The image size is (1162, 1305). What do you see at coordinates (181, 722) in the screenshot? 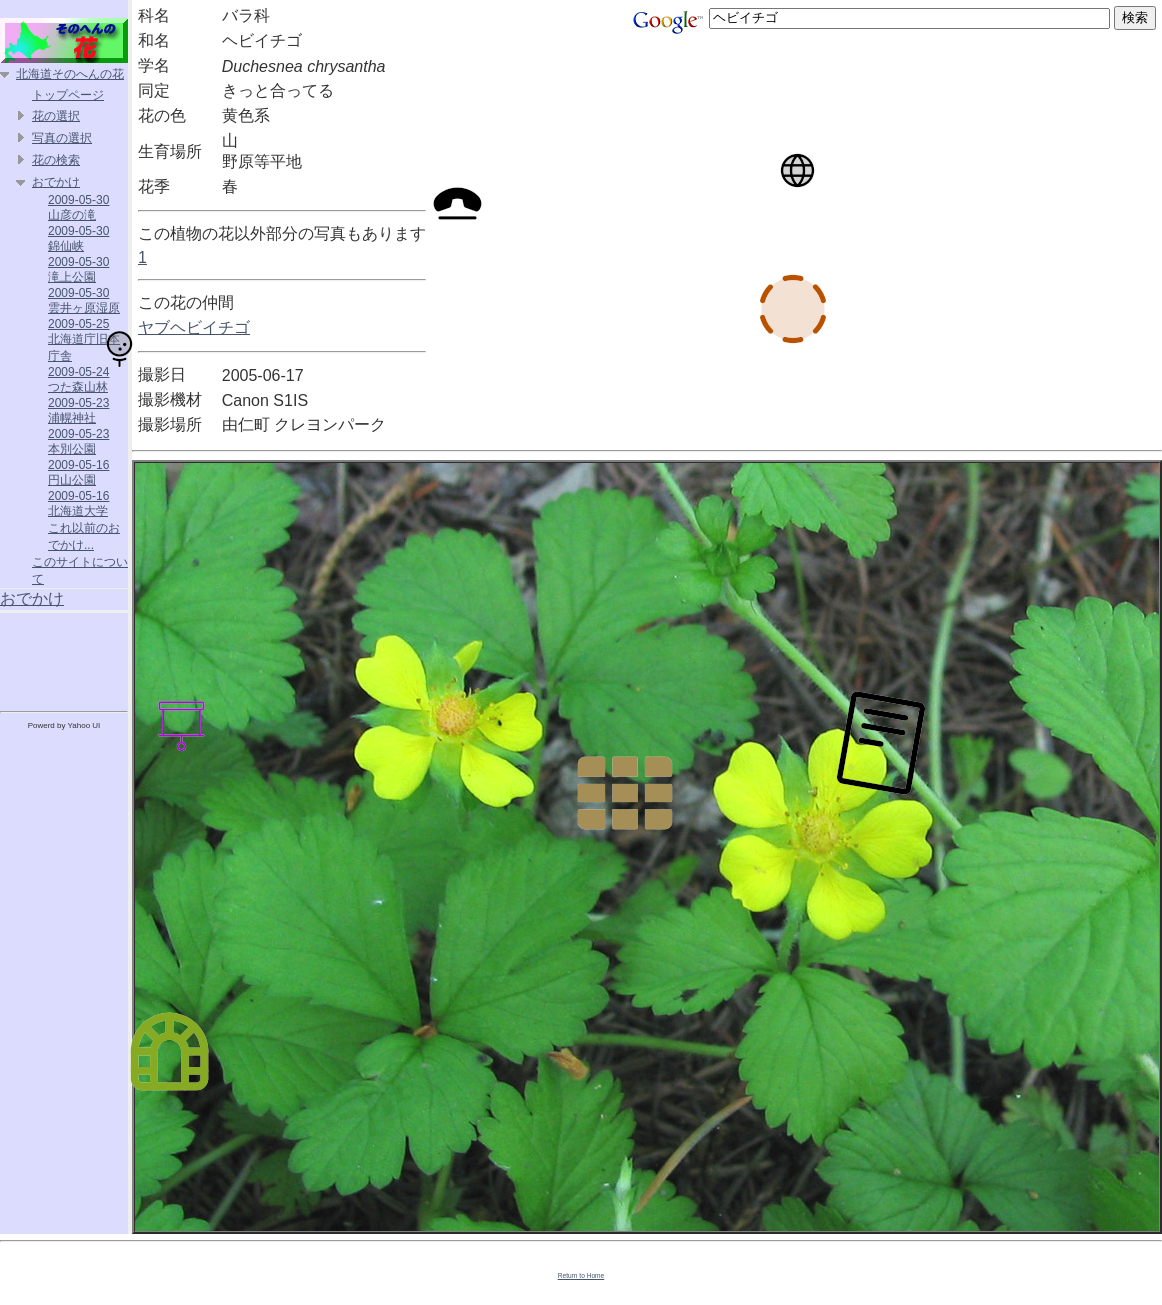
I see `start a presentation` at bounding box center [181, 722].